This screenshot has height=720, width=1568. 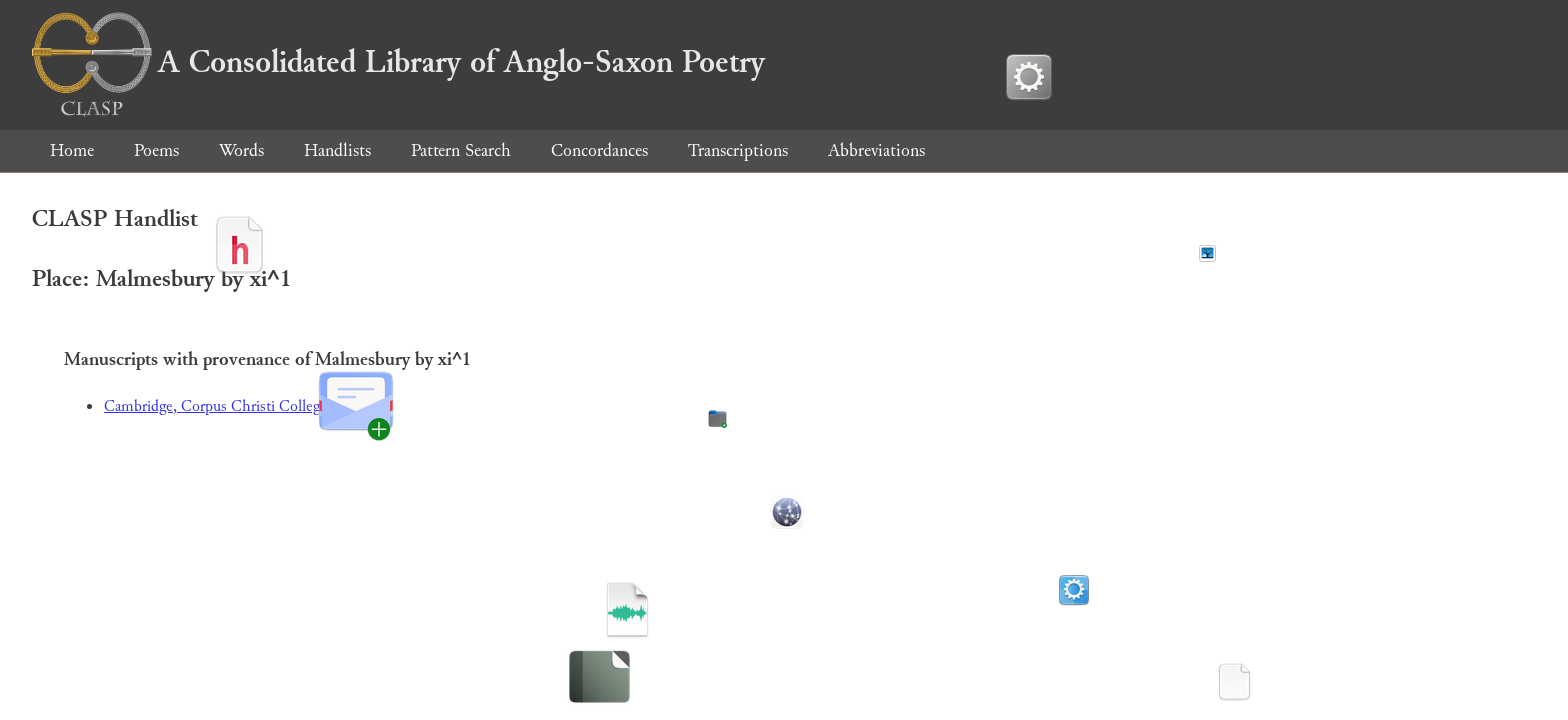 I want to click on c/c++ header file, so click(x=239, y=244).